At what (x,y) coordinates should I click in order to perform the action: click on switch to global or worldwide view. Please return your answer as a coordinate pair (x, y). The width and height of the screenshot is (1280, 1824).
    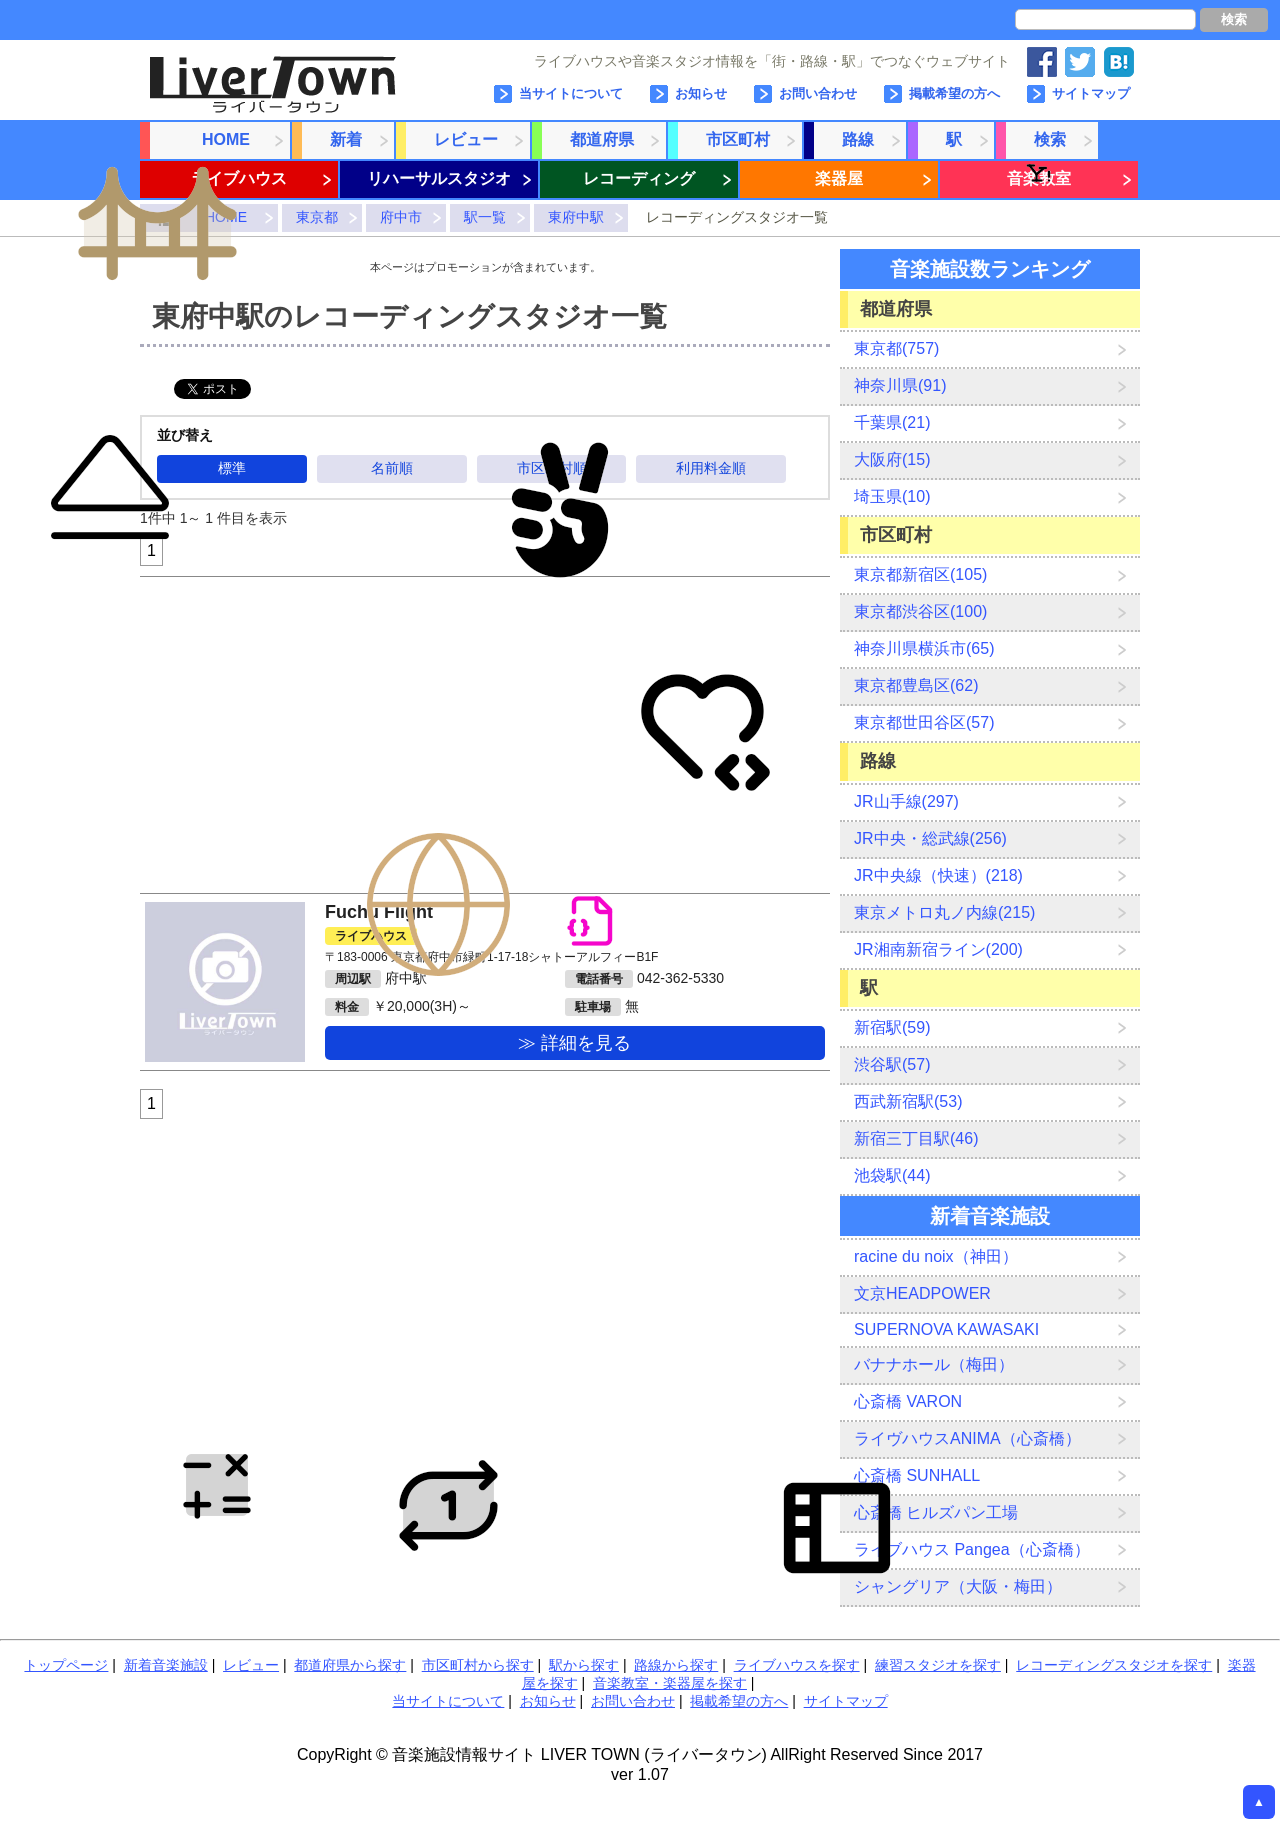
    Looking at the image, I should click on (438, 904).